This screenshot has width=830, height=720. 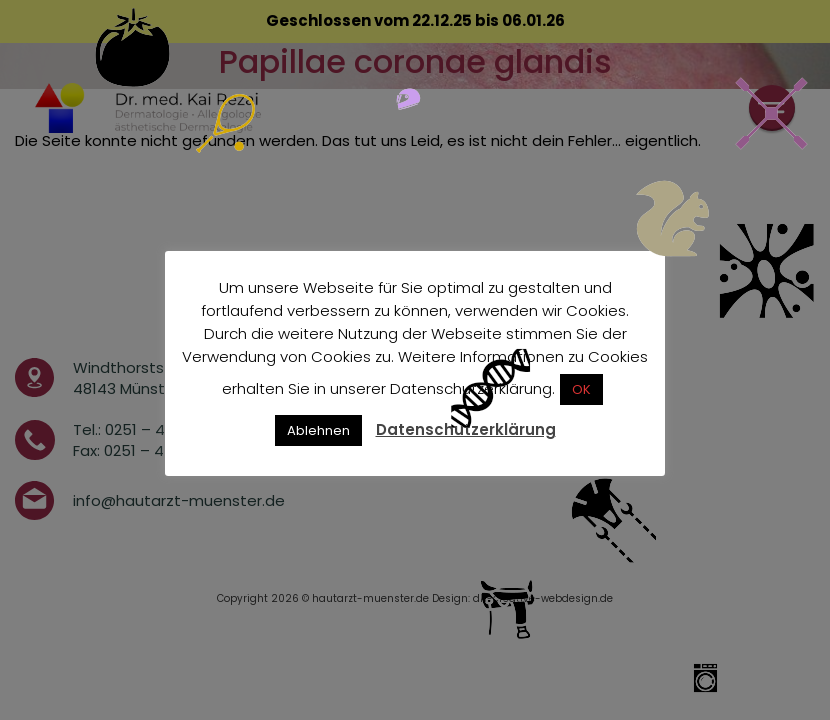 What do you see at coordinates (507, 609) in the screenshot?
I see `equip saddle to mount` at bounding box center [507, 609].